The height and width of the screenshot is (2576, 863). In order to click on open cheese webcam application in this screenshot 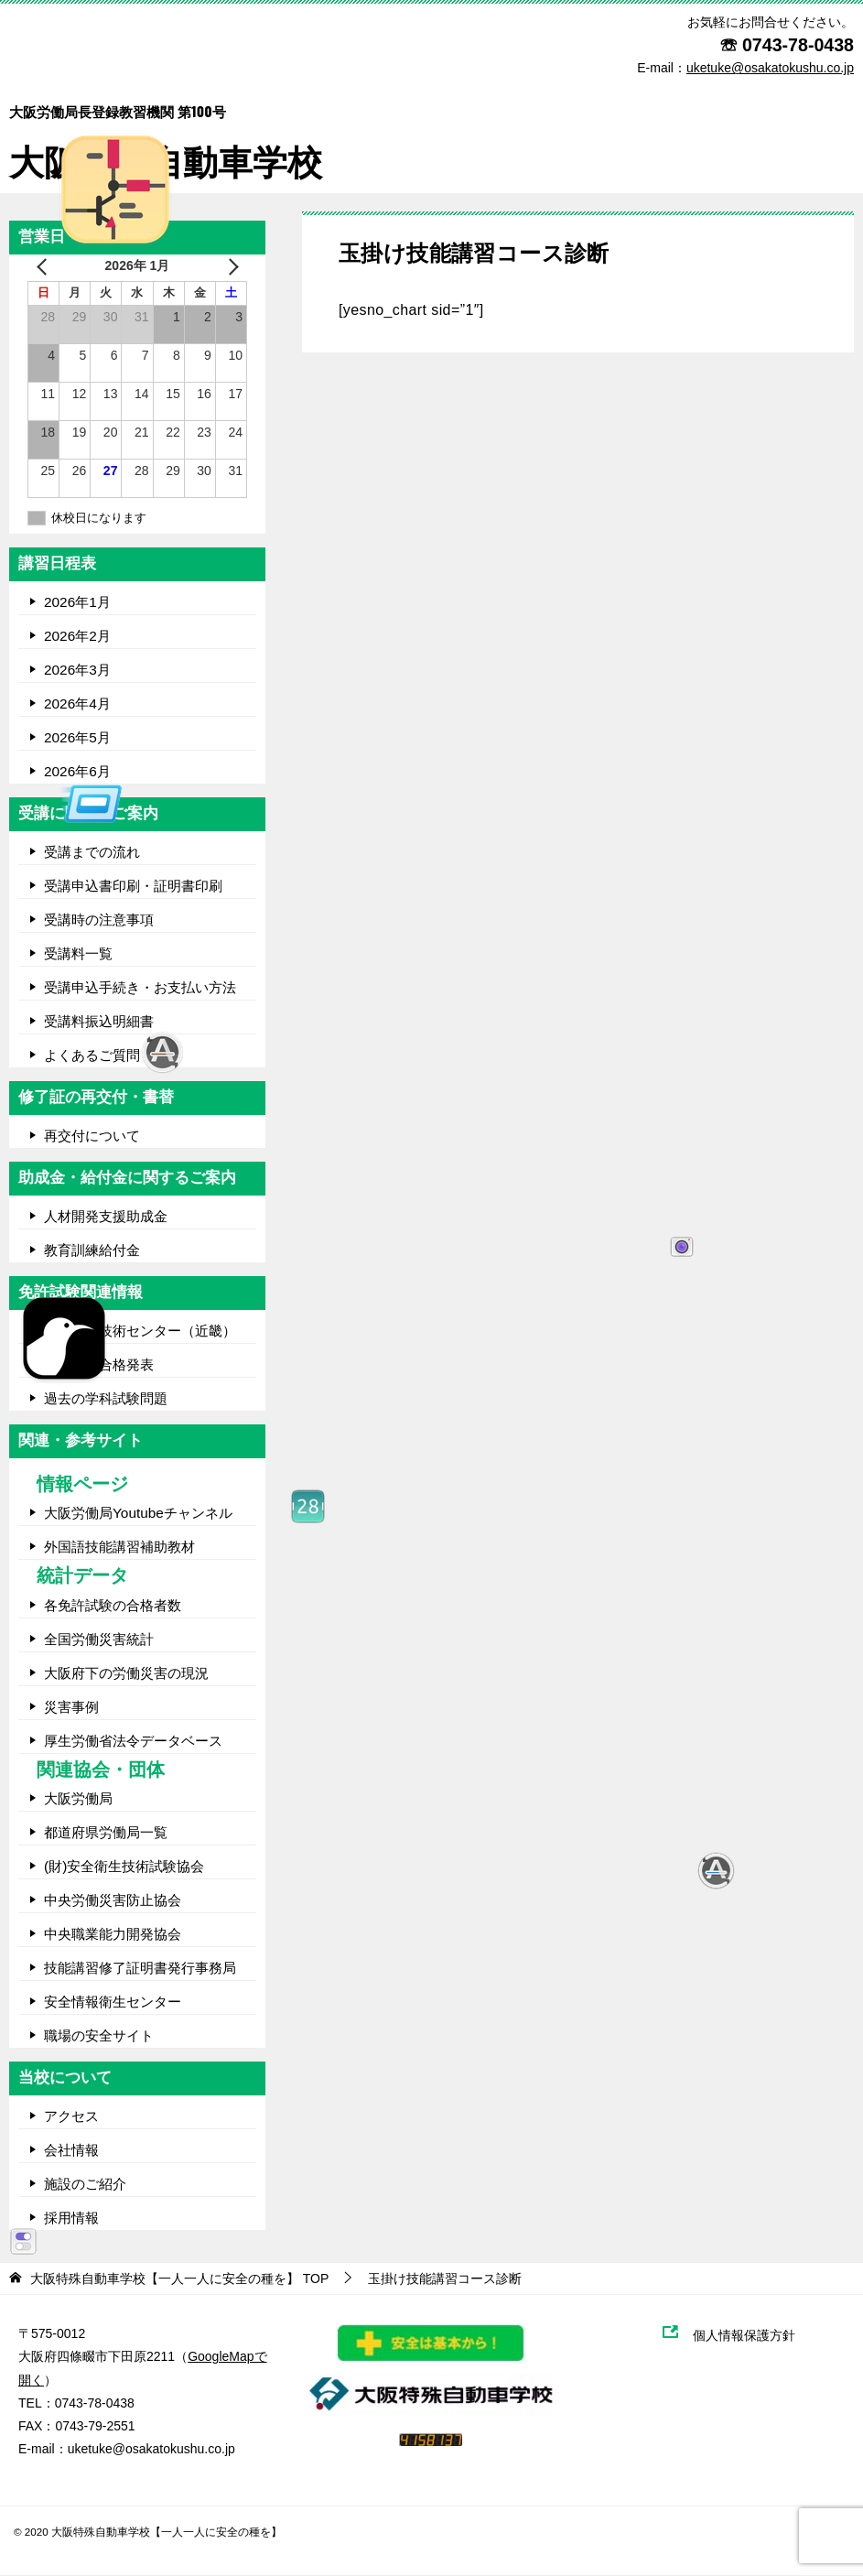, I will do `click(682, 1247)`.